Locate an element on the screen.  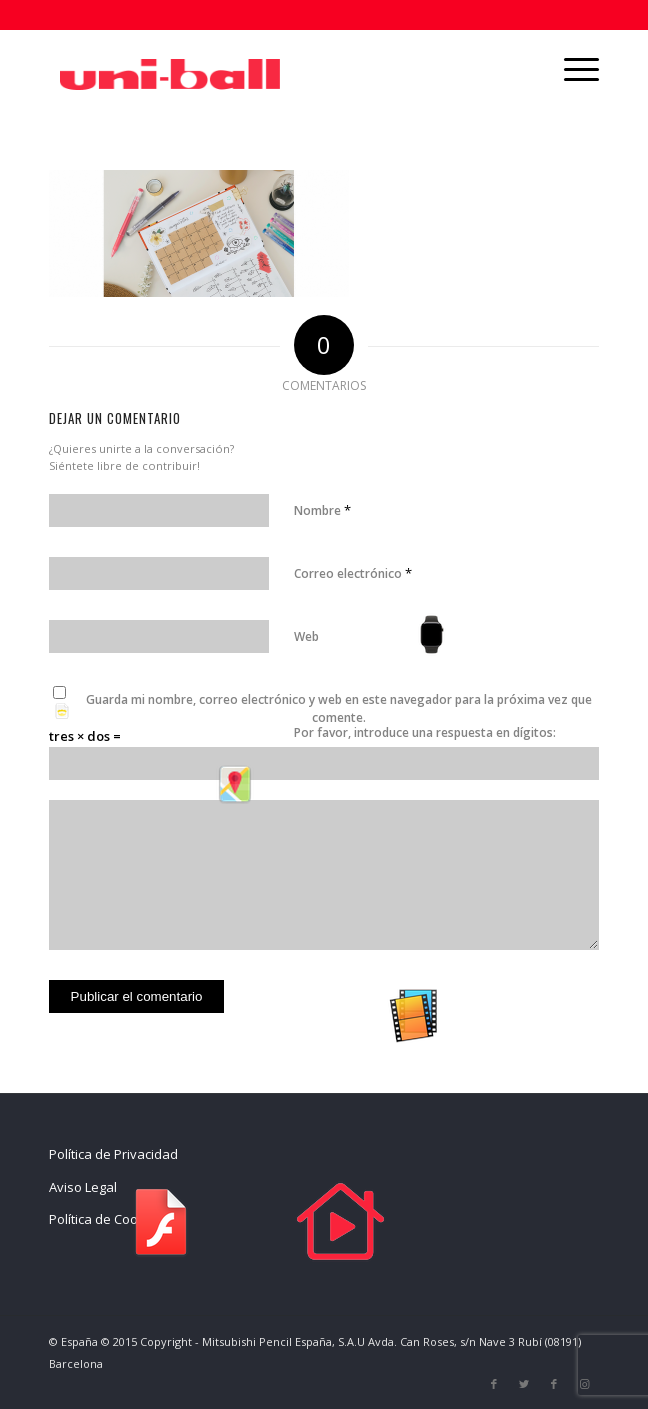
open iMovie library is located at coordinates (413, 1016).